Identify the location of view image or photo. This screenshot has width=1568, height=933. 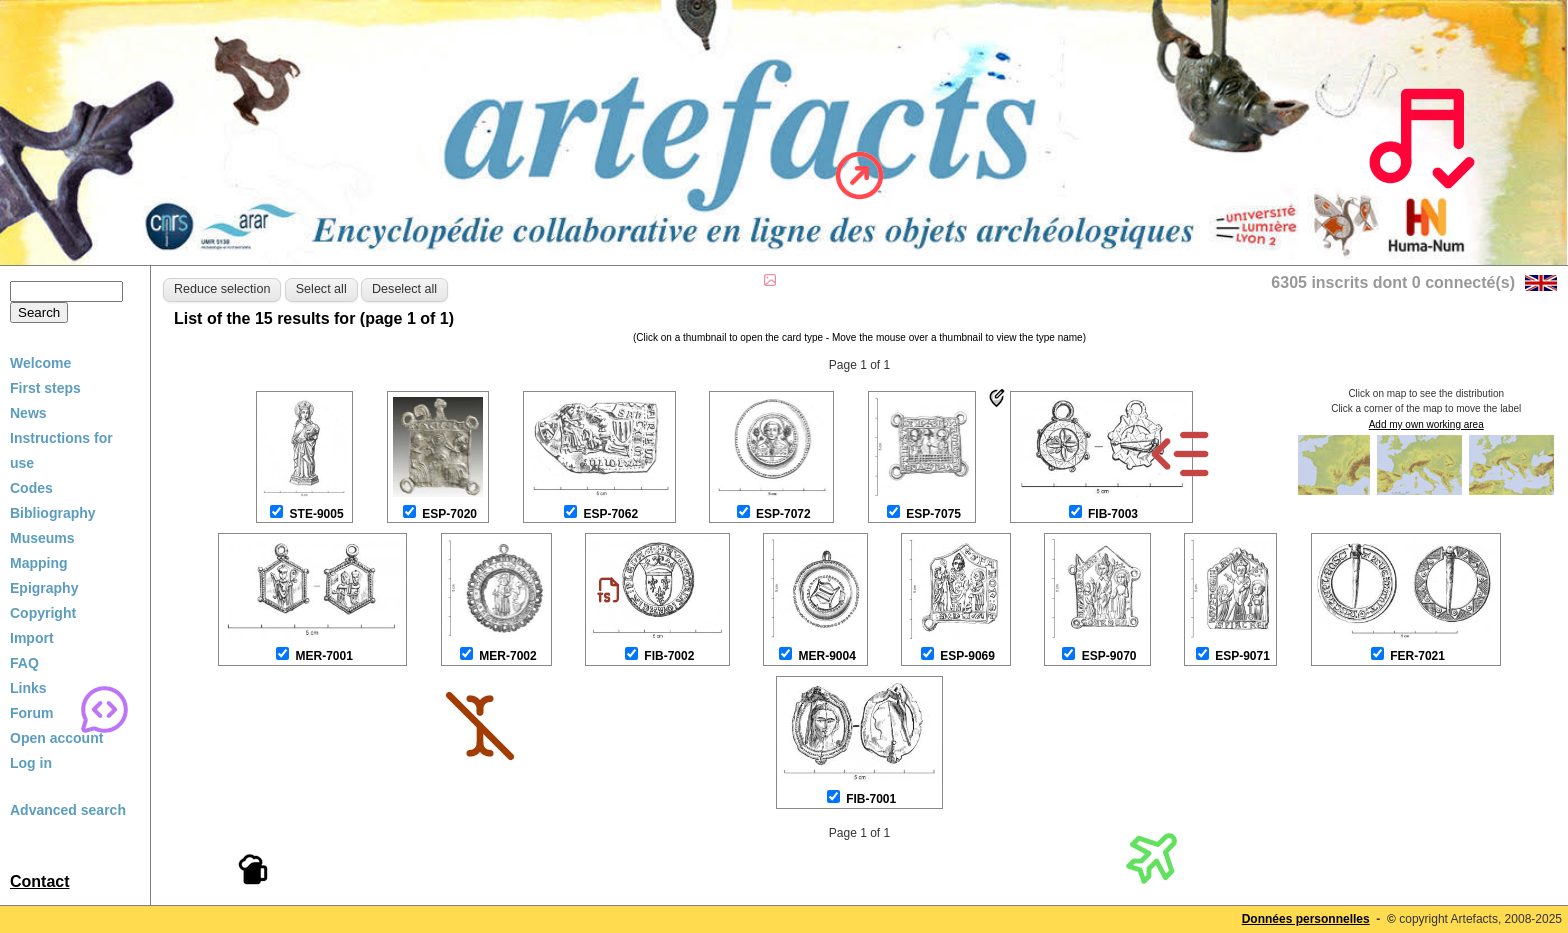
(770, 280).